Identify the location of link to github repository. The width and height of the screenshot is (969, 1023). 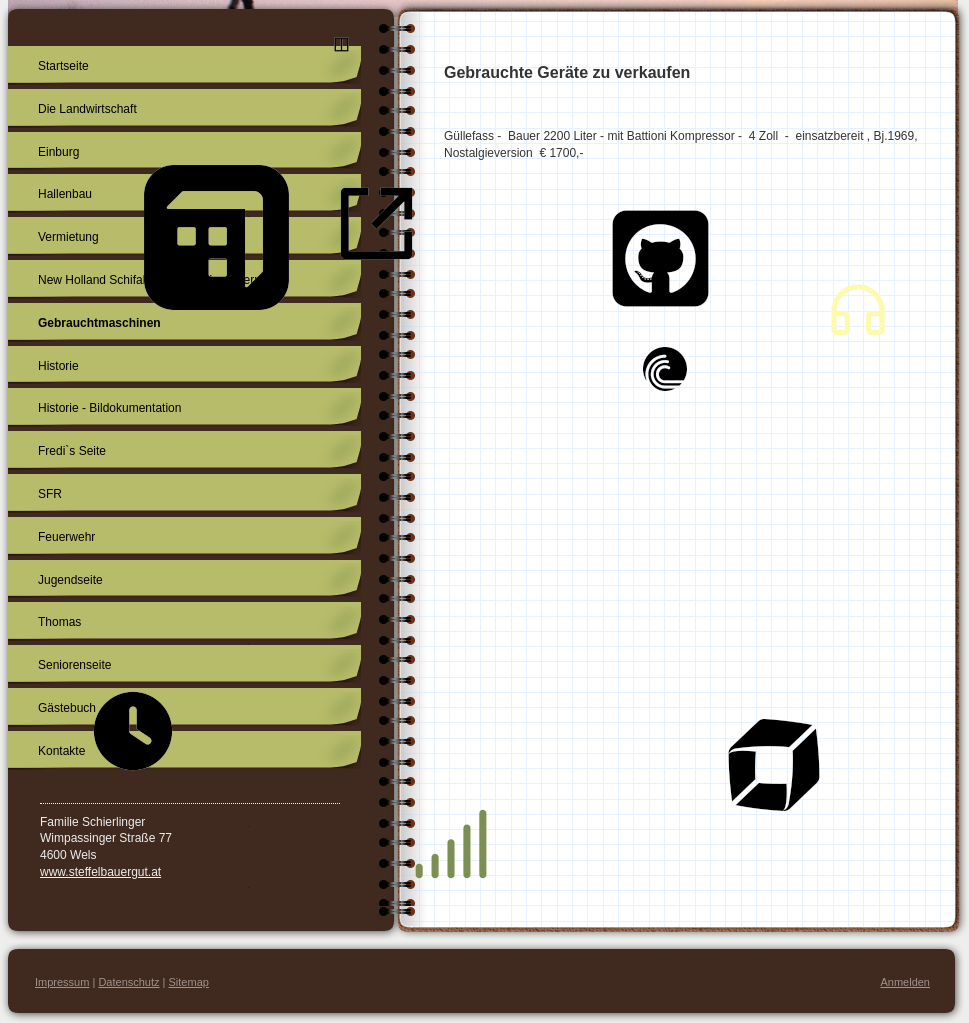
(660, 258).